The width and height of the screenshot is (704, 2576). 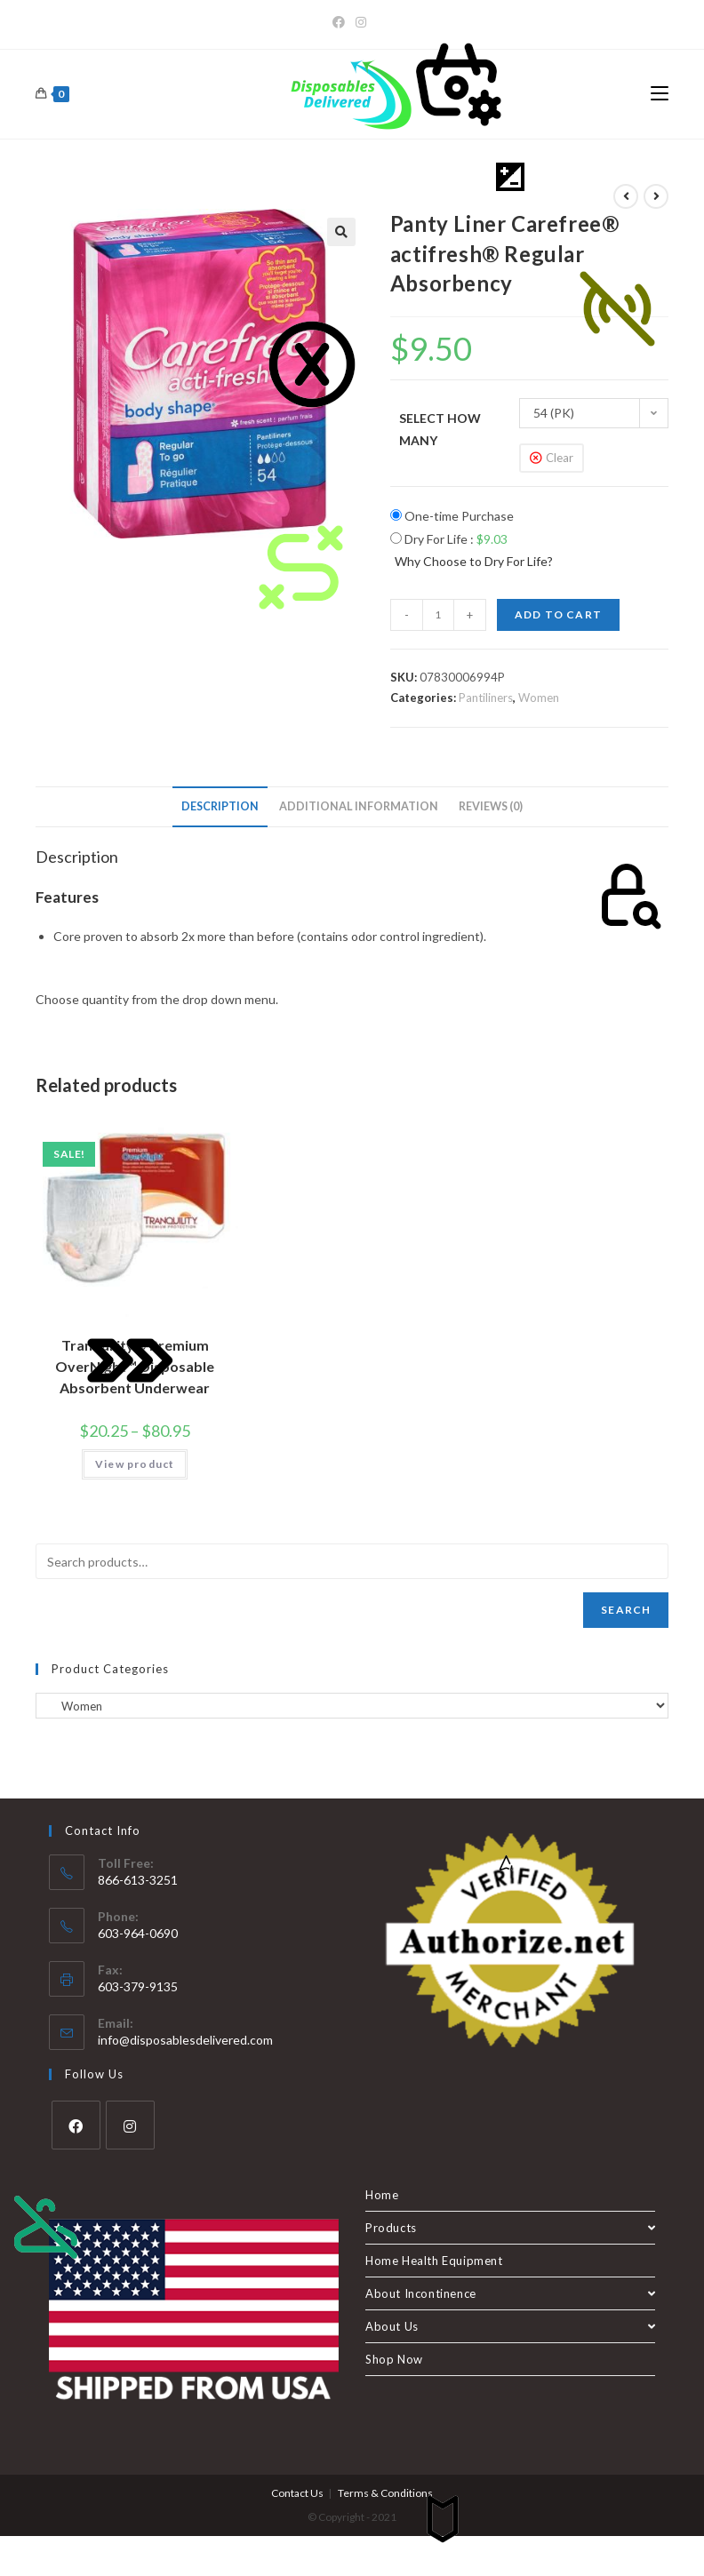 What do you see at coordinates (300, 567) in the screenshot?
I see `cancel or remove a route` at bounding box center [300, 567].